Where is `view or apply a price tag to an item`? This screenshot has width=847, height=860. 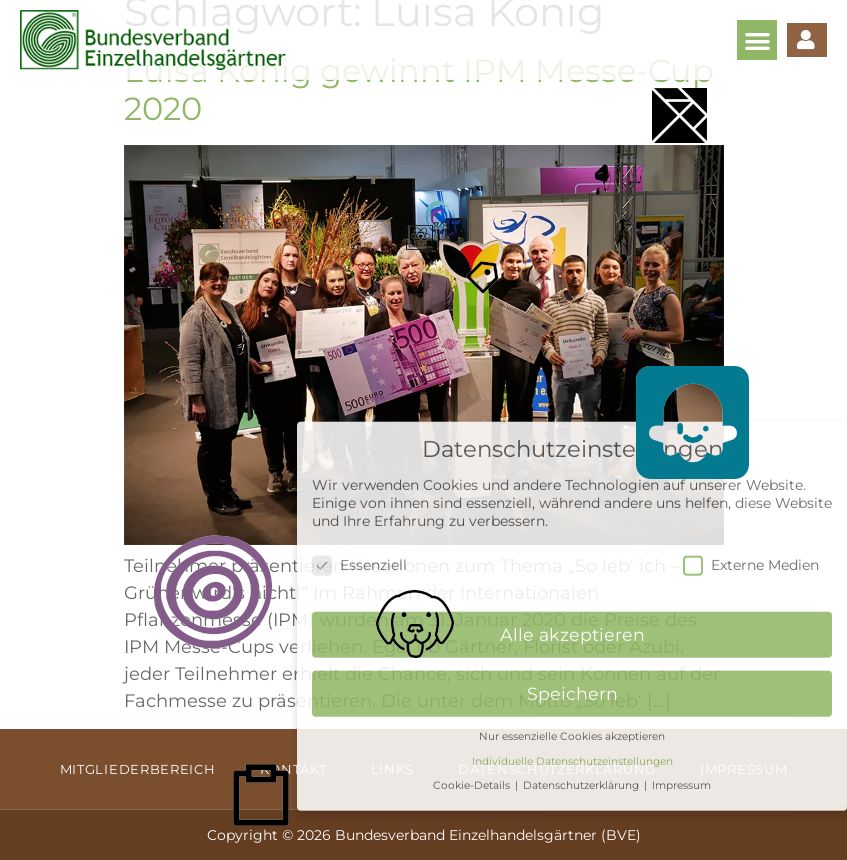
view or apply a price tag to an item is located at coordinates (482, 276).